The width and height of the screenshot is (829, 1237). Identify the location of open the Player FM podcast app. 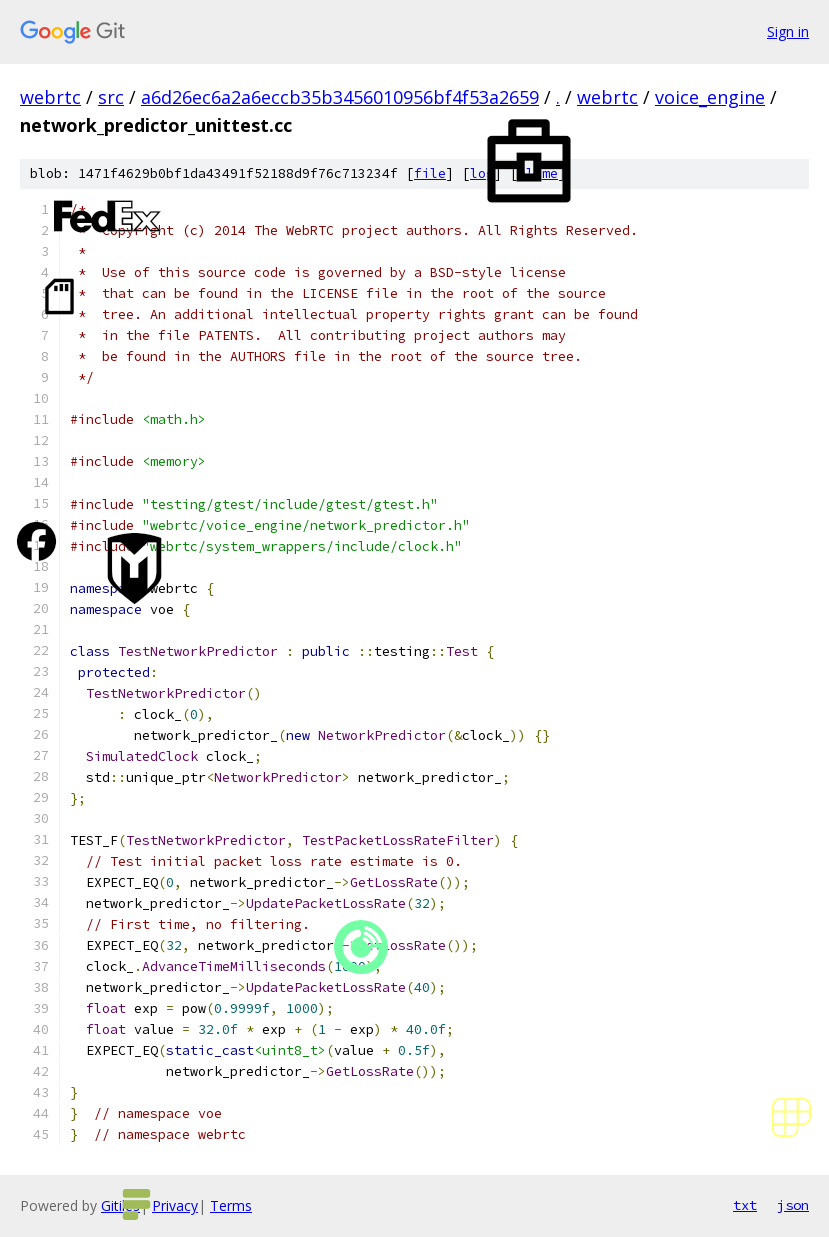
(361, 947).